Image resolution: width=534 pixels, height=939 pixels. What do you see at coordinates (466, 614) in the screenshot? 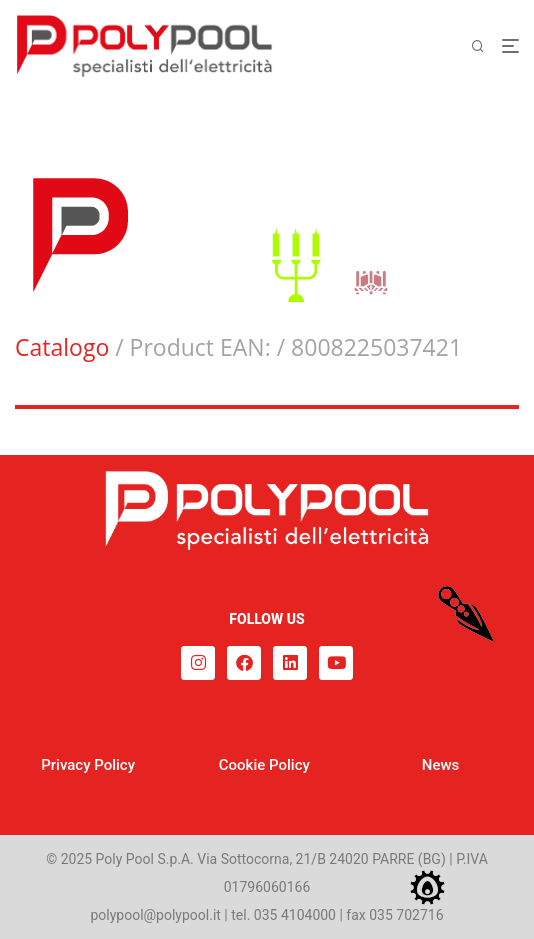
I see `select throwing knife weapon` at bounding box center [466, 614].